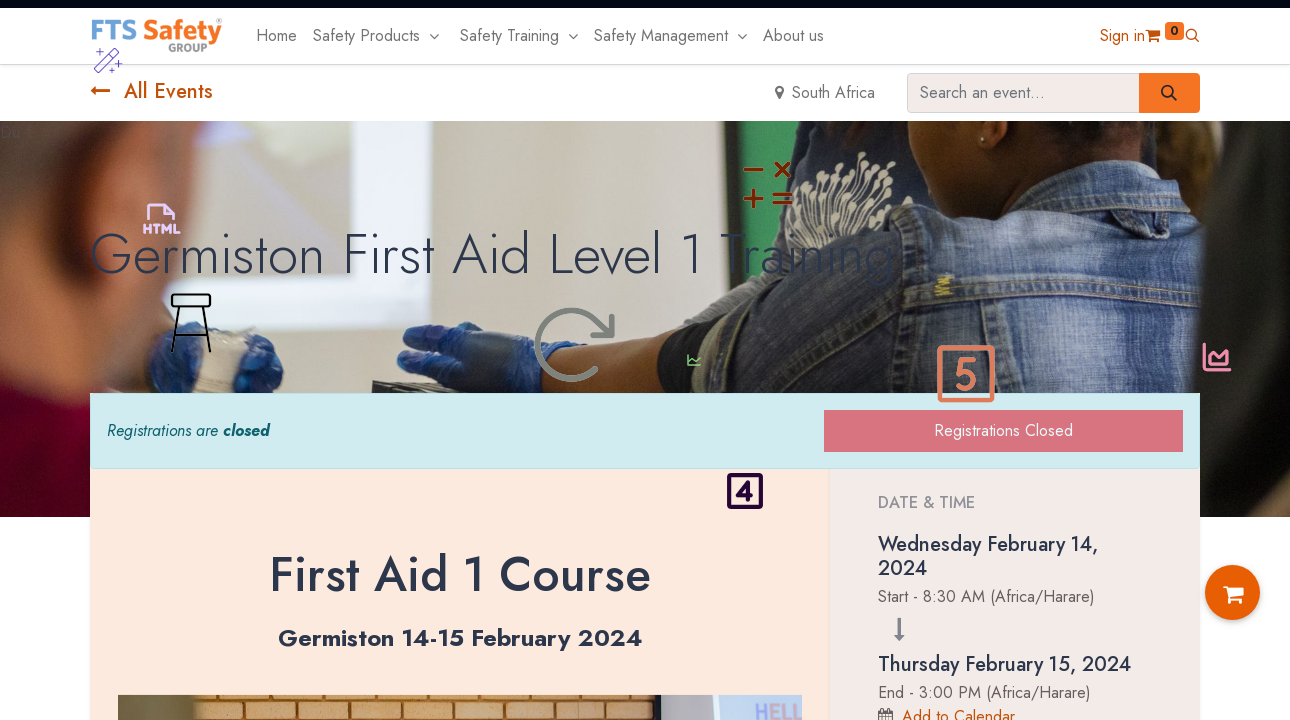  Describe the element at coordinates (571, 344) in the screenshot. I see `refresh or reload content` at that location.